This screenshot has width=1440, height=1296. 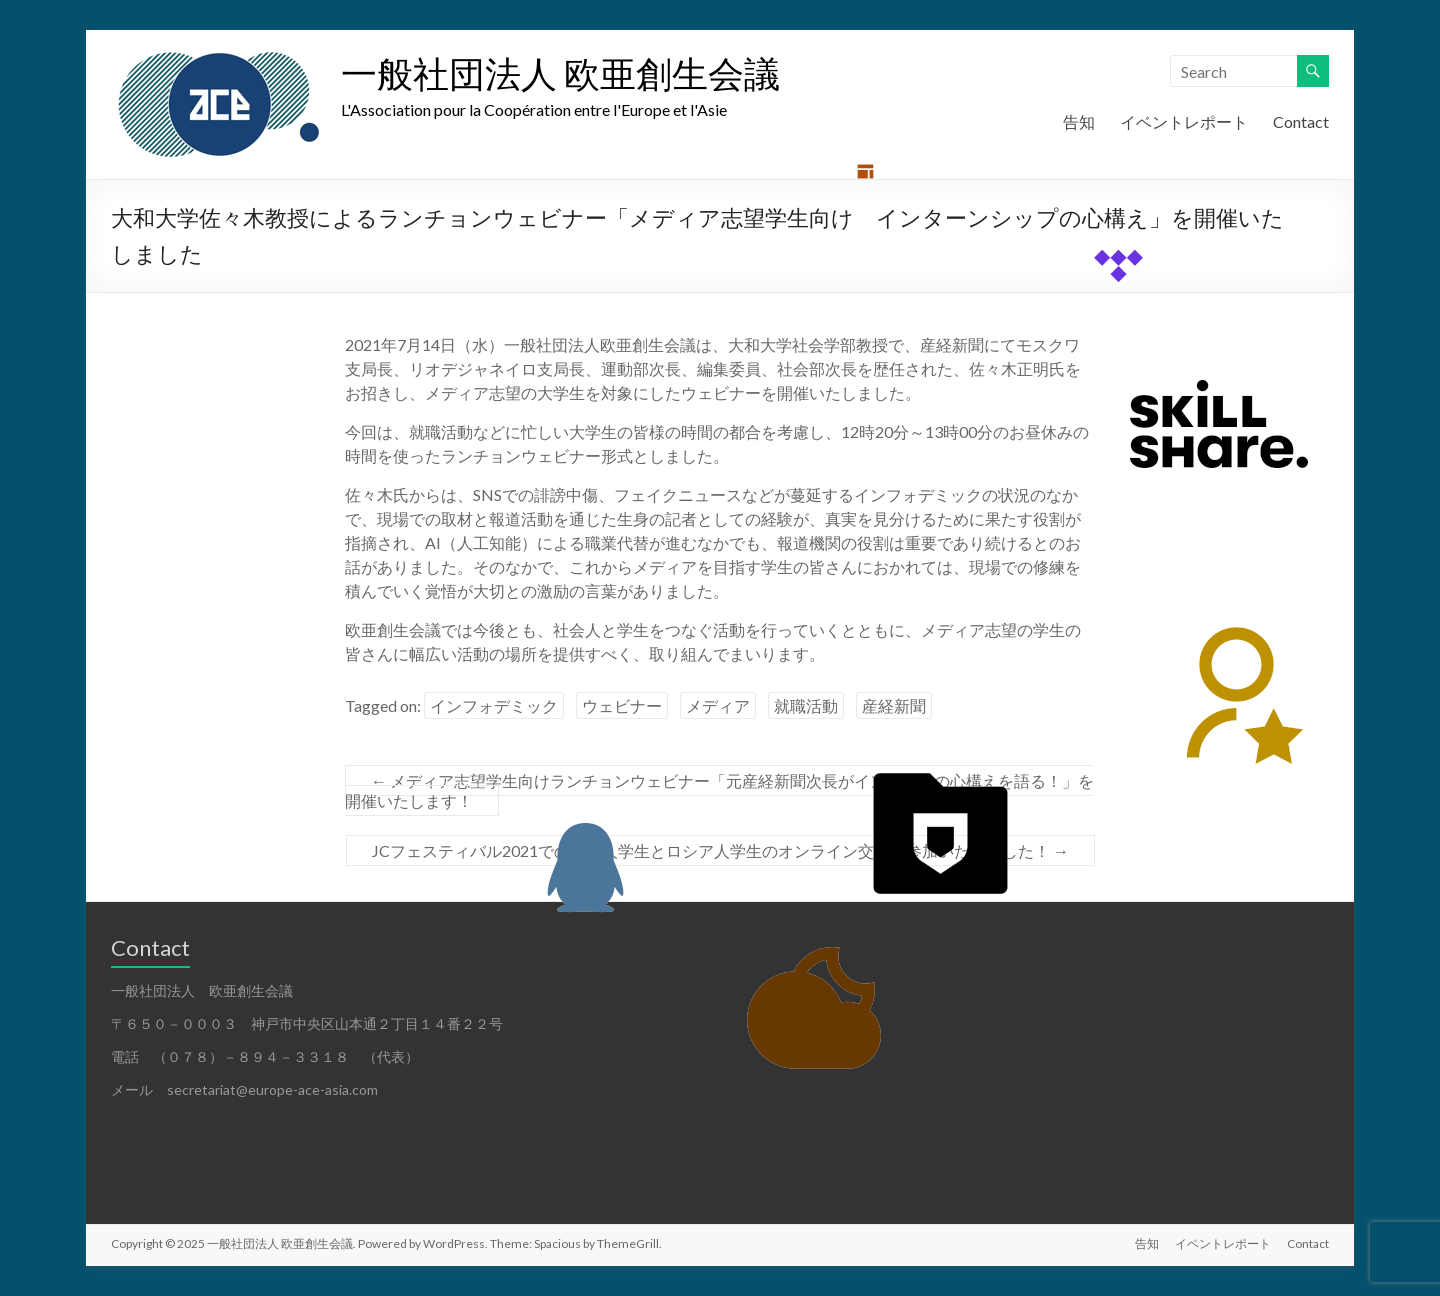 What do you see at coordinates (1219, 424) in the screenshot?
I see `open the Skillshare app` at bounding box center [1219, 424].